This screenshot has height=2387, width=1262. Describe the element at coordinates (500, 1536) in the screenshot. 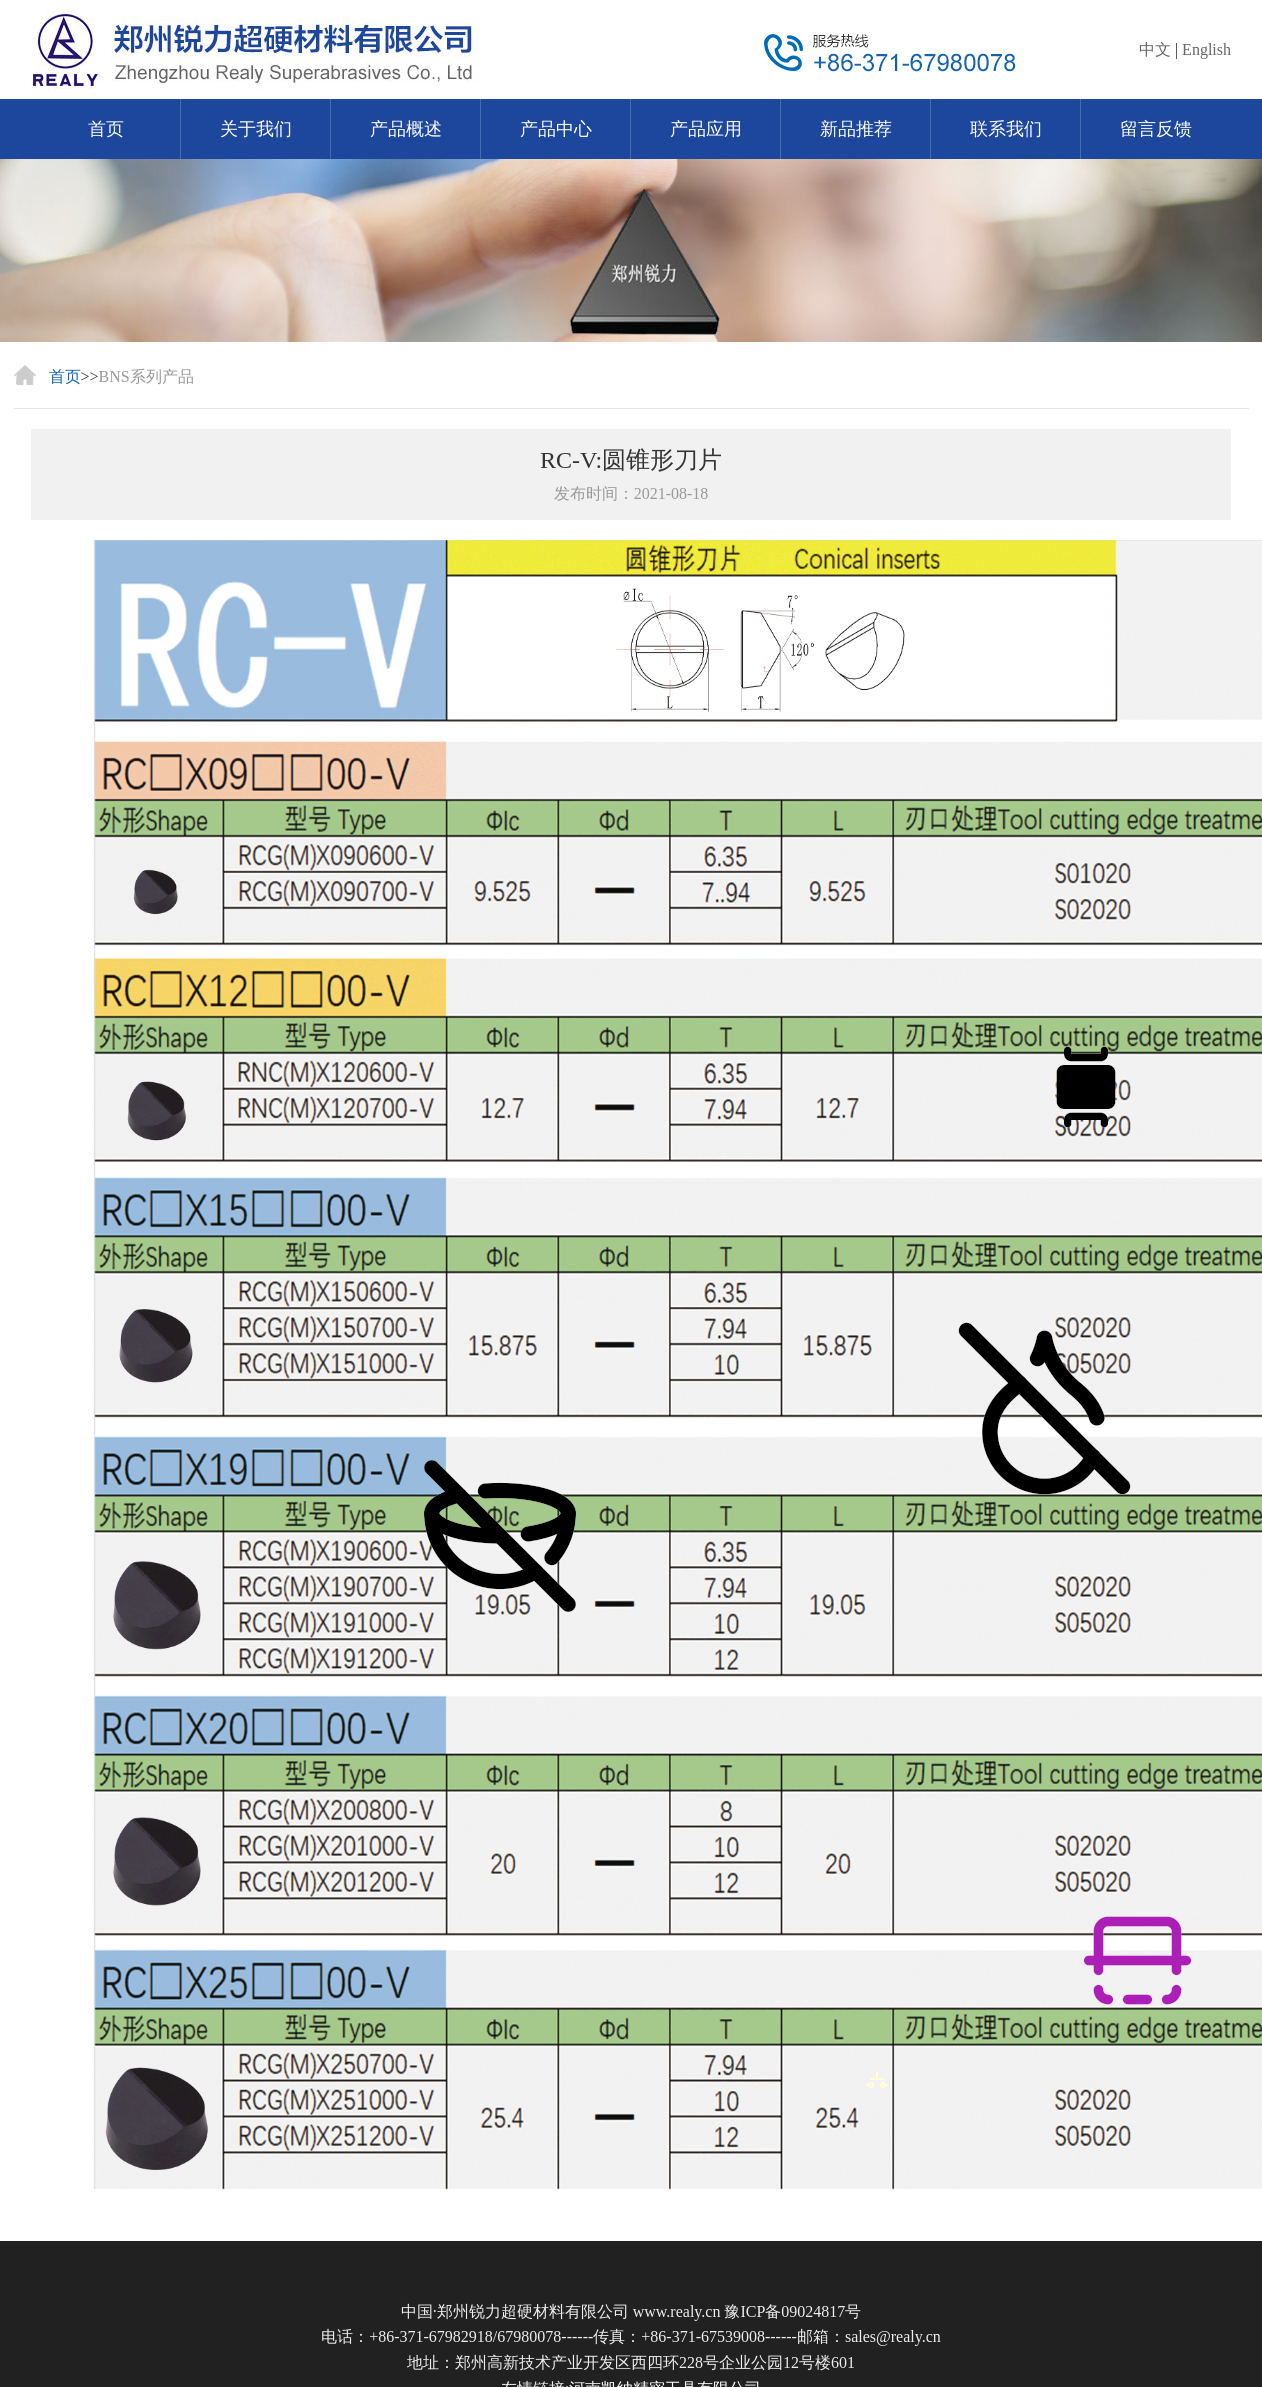

I see `3D rendering or hemisphere view disabled` at that location.